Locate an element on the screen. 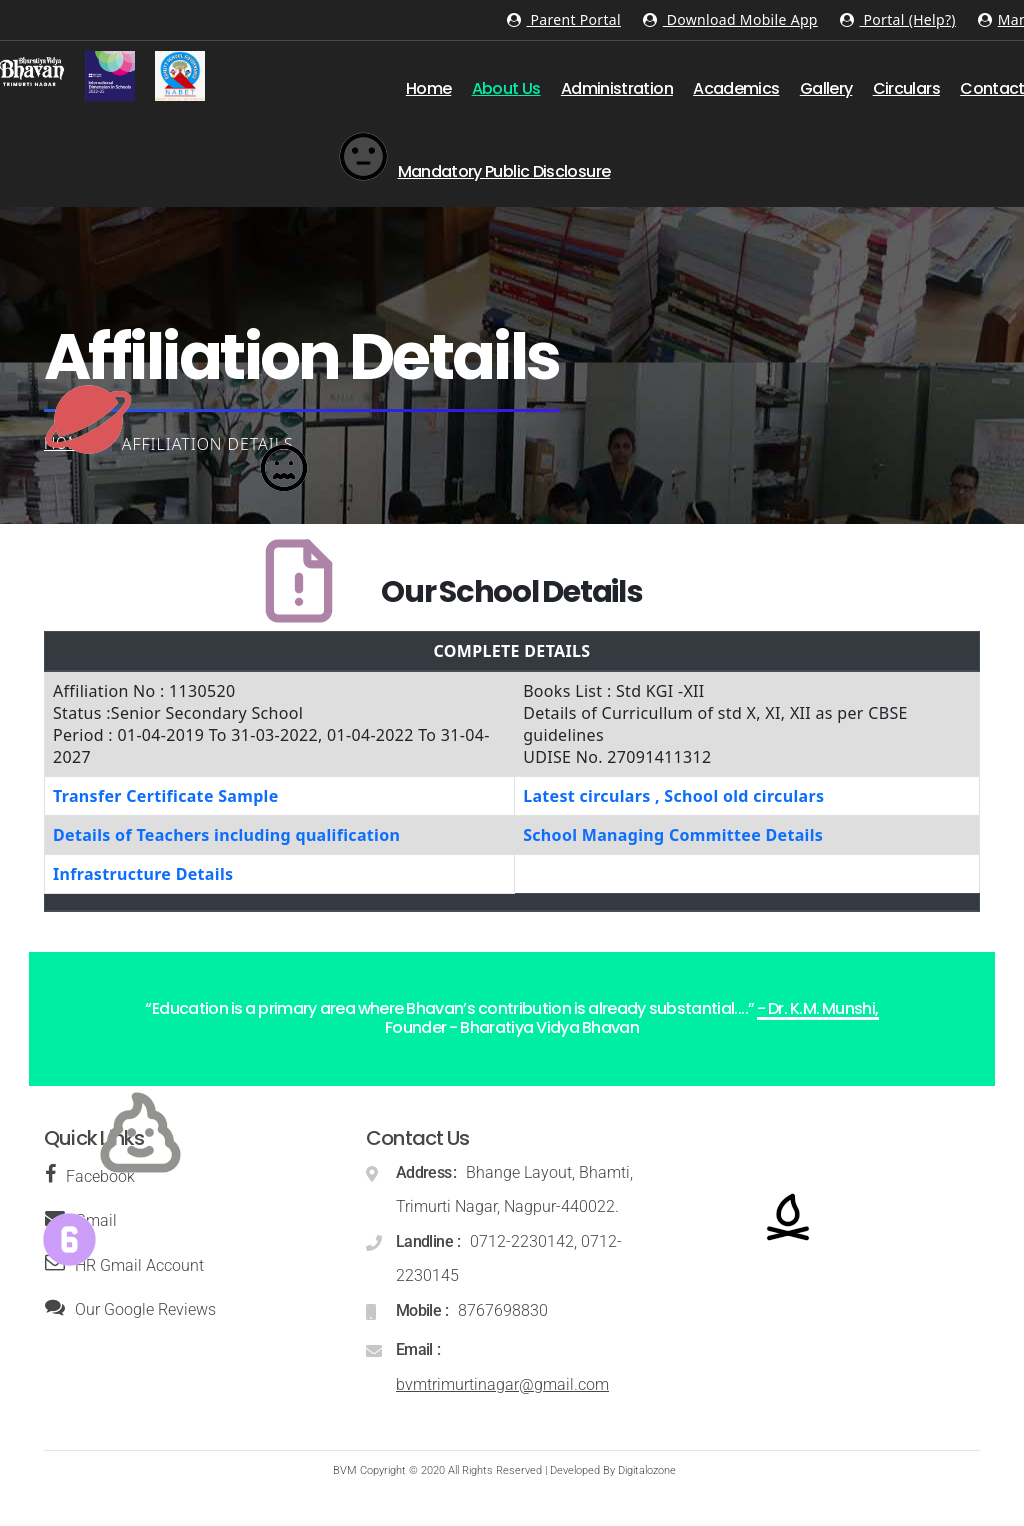  indicates step 6 in a numbered process is located at coordinates (69, 1239).